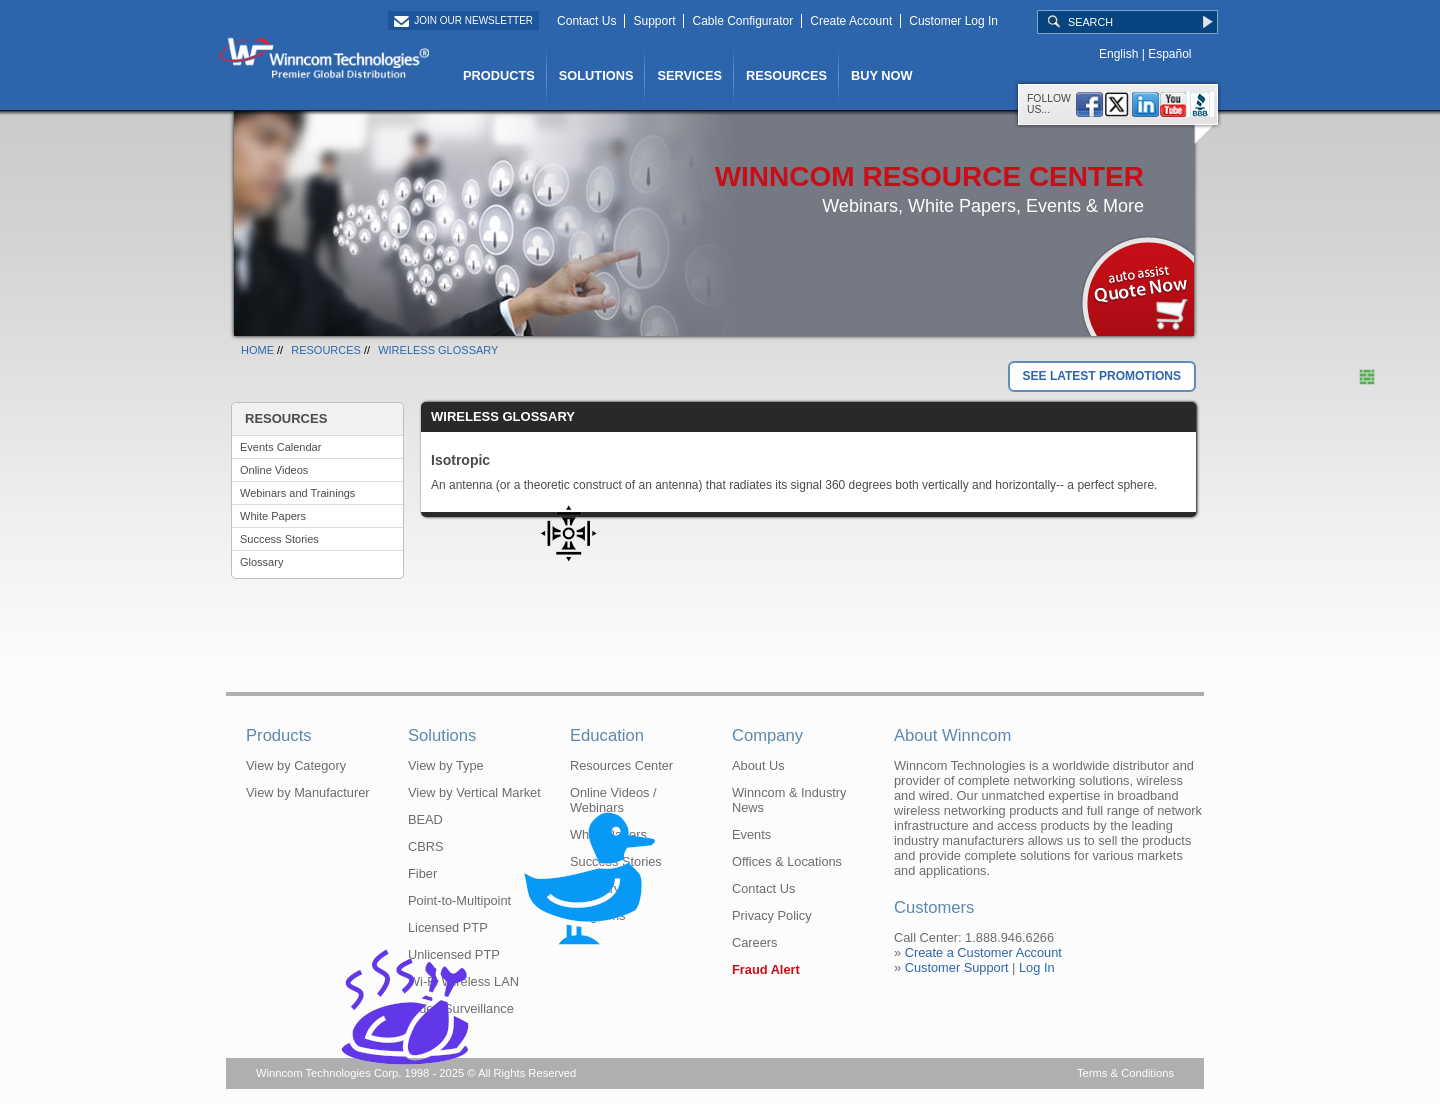  What do you see at coordinates (568, 533) in the screenshot?
I see `religious or gothic-themed game category` at bounding box center [568, 533].